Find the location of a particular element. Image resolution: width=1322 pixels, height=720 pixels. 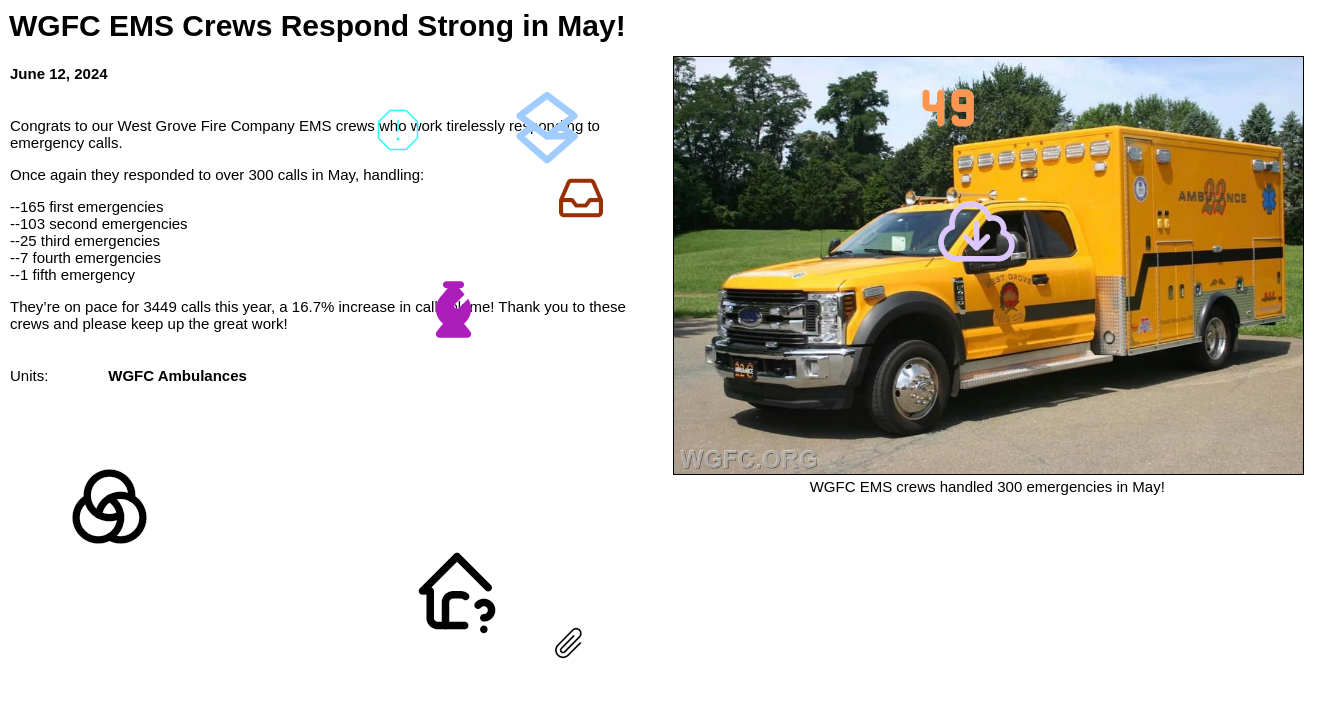

represents the bishop piece in a chess game is located at coordinates (453, 309).